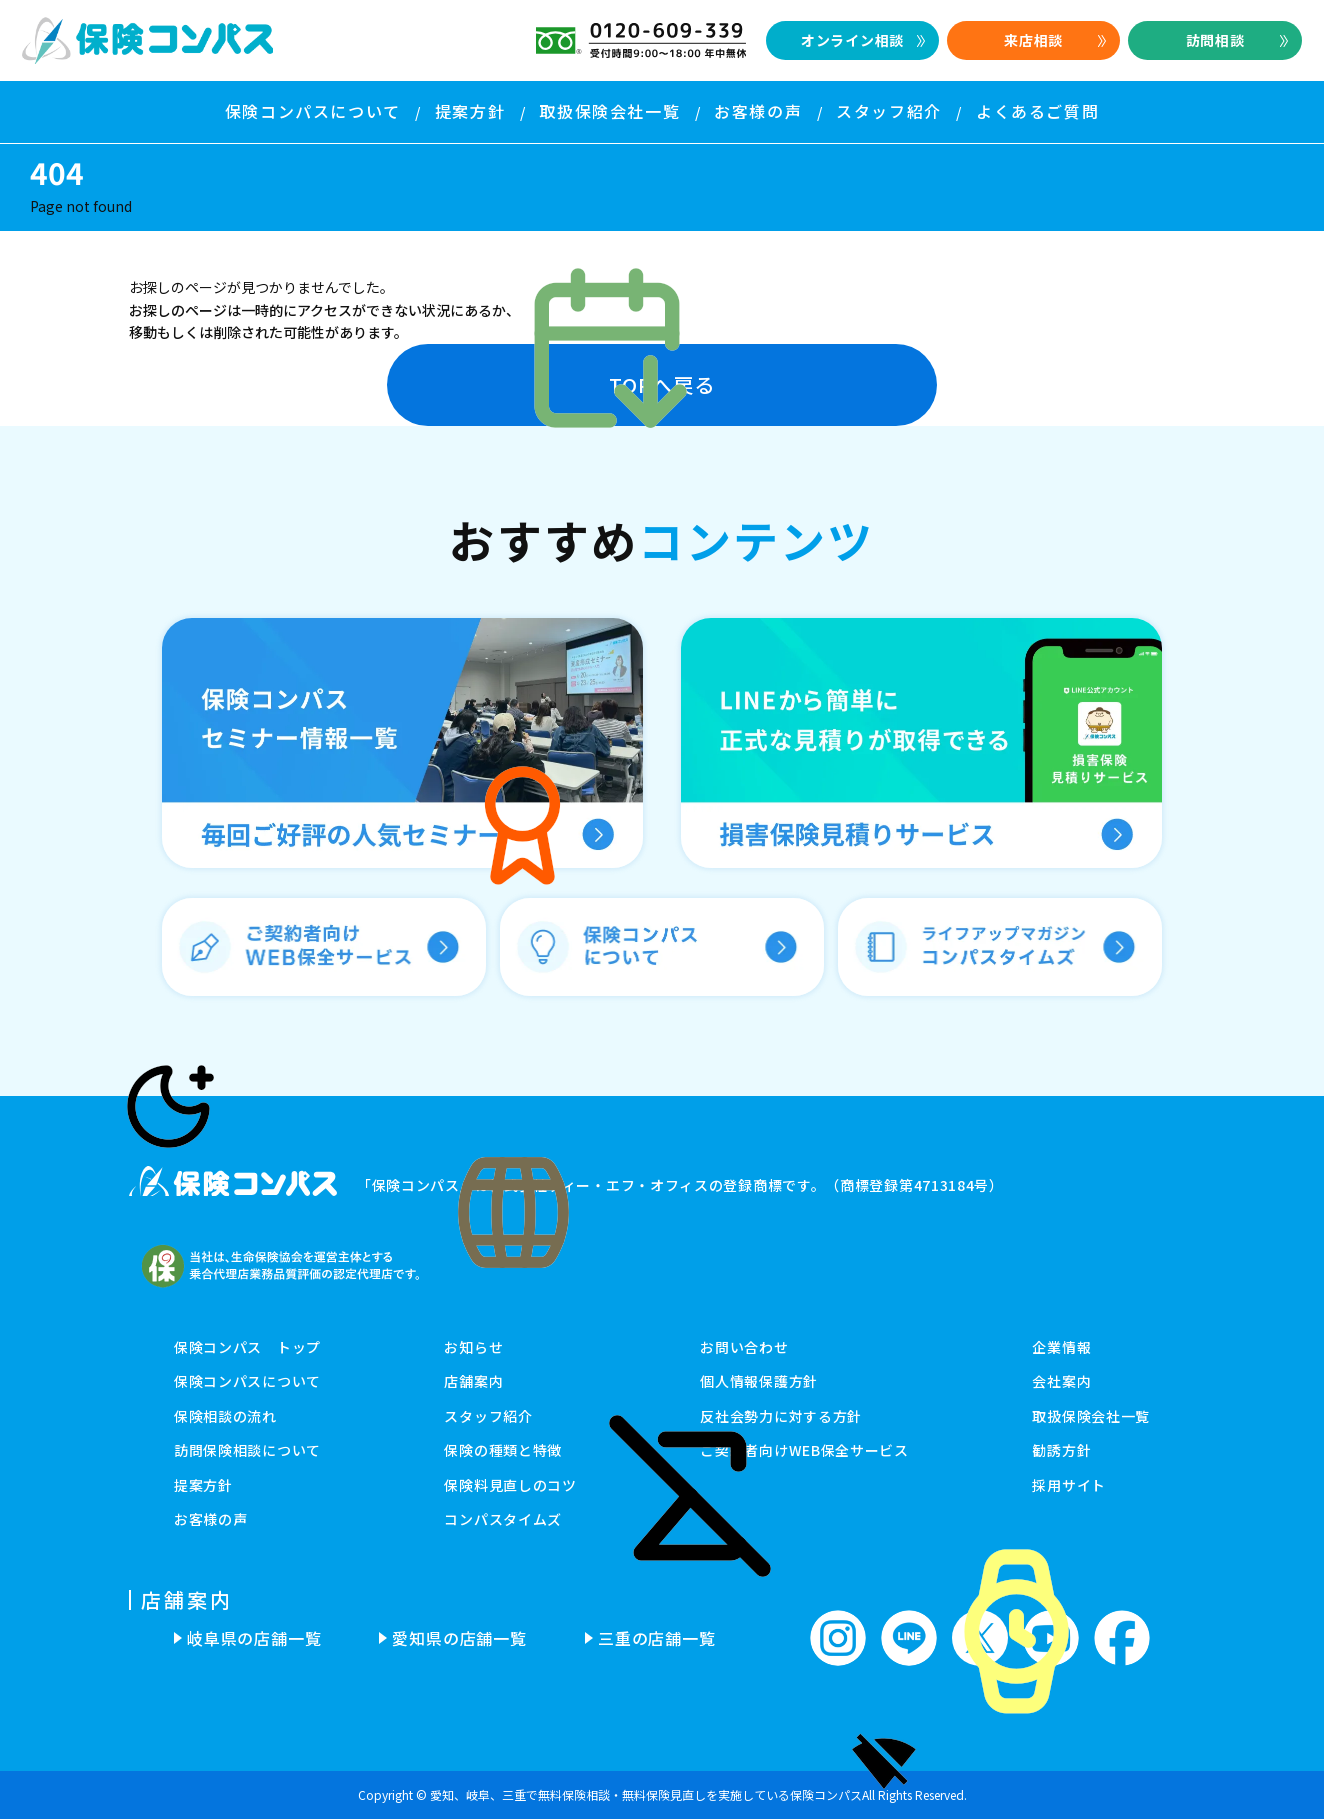  What do you see at coordinates (168, 1106) in the screenshot?
I see `enable dark mode or night theme` at bounding box center [168, 1106].